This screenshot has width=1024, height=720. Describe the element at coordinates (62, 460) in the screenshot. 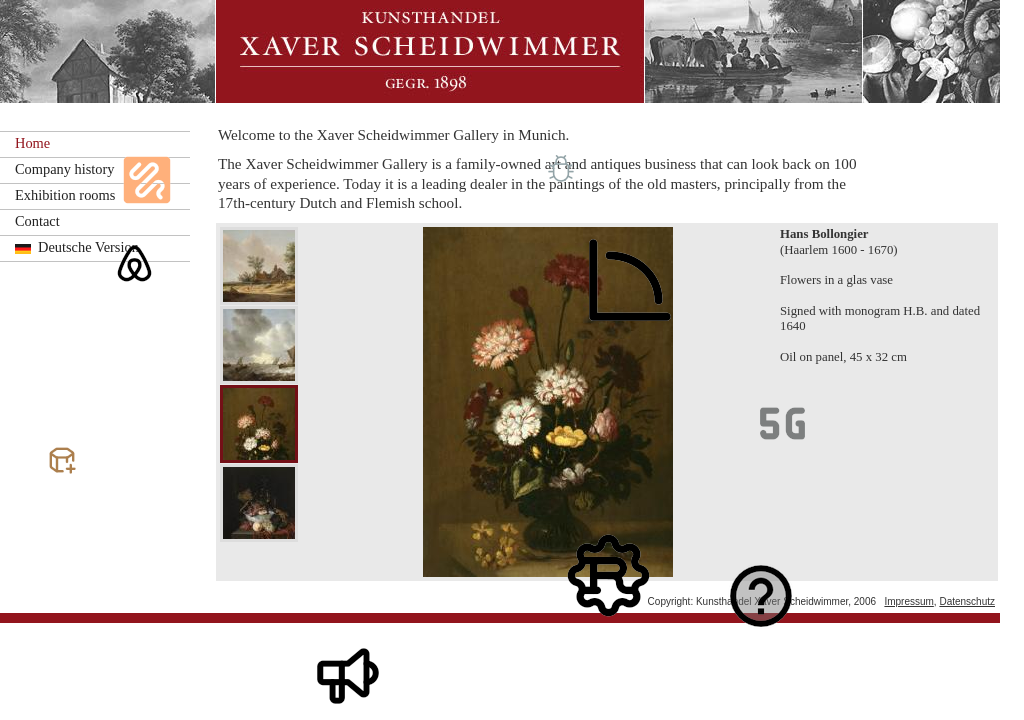

I see `add a new 3D object or shape` at that location.